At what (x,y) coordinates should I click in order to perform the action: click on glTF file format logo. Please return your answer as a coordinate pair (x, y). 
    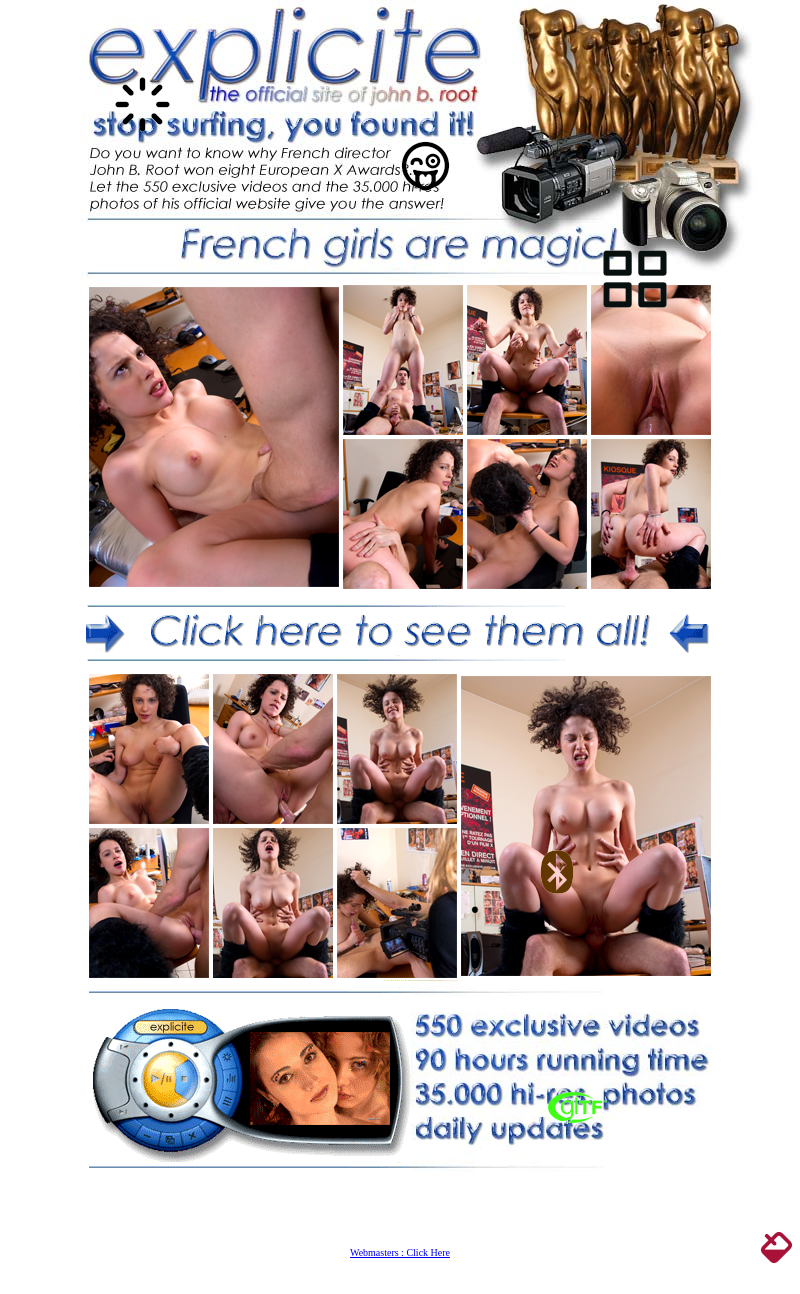
    Looking at the image, I should click on (577, 1107).